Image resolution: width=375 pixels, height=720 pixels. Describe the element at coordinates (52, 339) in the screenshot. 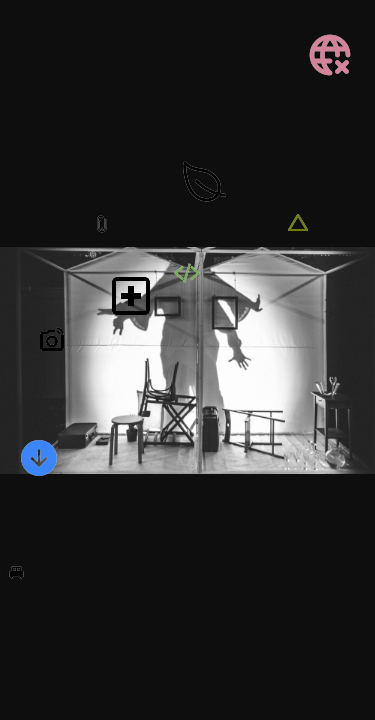

I see `connect to a wireless or external camera` at that location.